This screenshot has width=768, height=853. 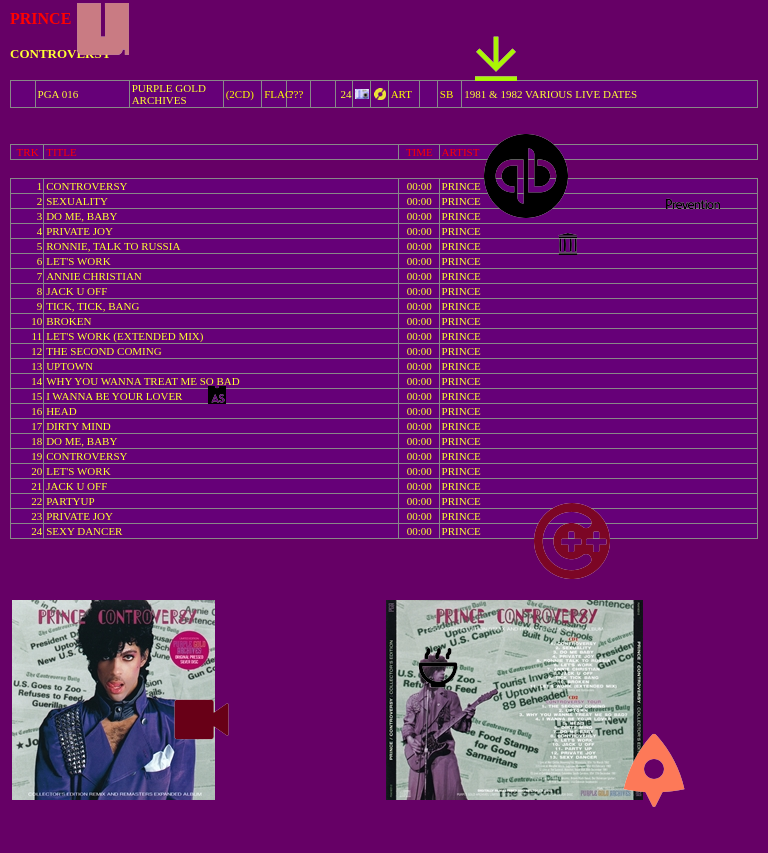 I want to click on start video recording, so click(x=201, y=719).